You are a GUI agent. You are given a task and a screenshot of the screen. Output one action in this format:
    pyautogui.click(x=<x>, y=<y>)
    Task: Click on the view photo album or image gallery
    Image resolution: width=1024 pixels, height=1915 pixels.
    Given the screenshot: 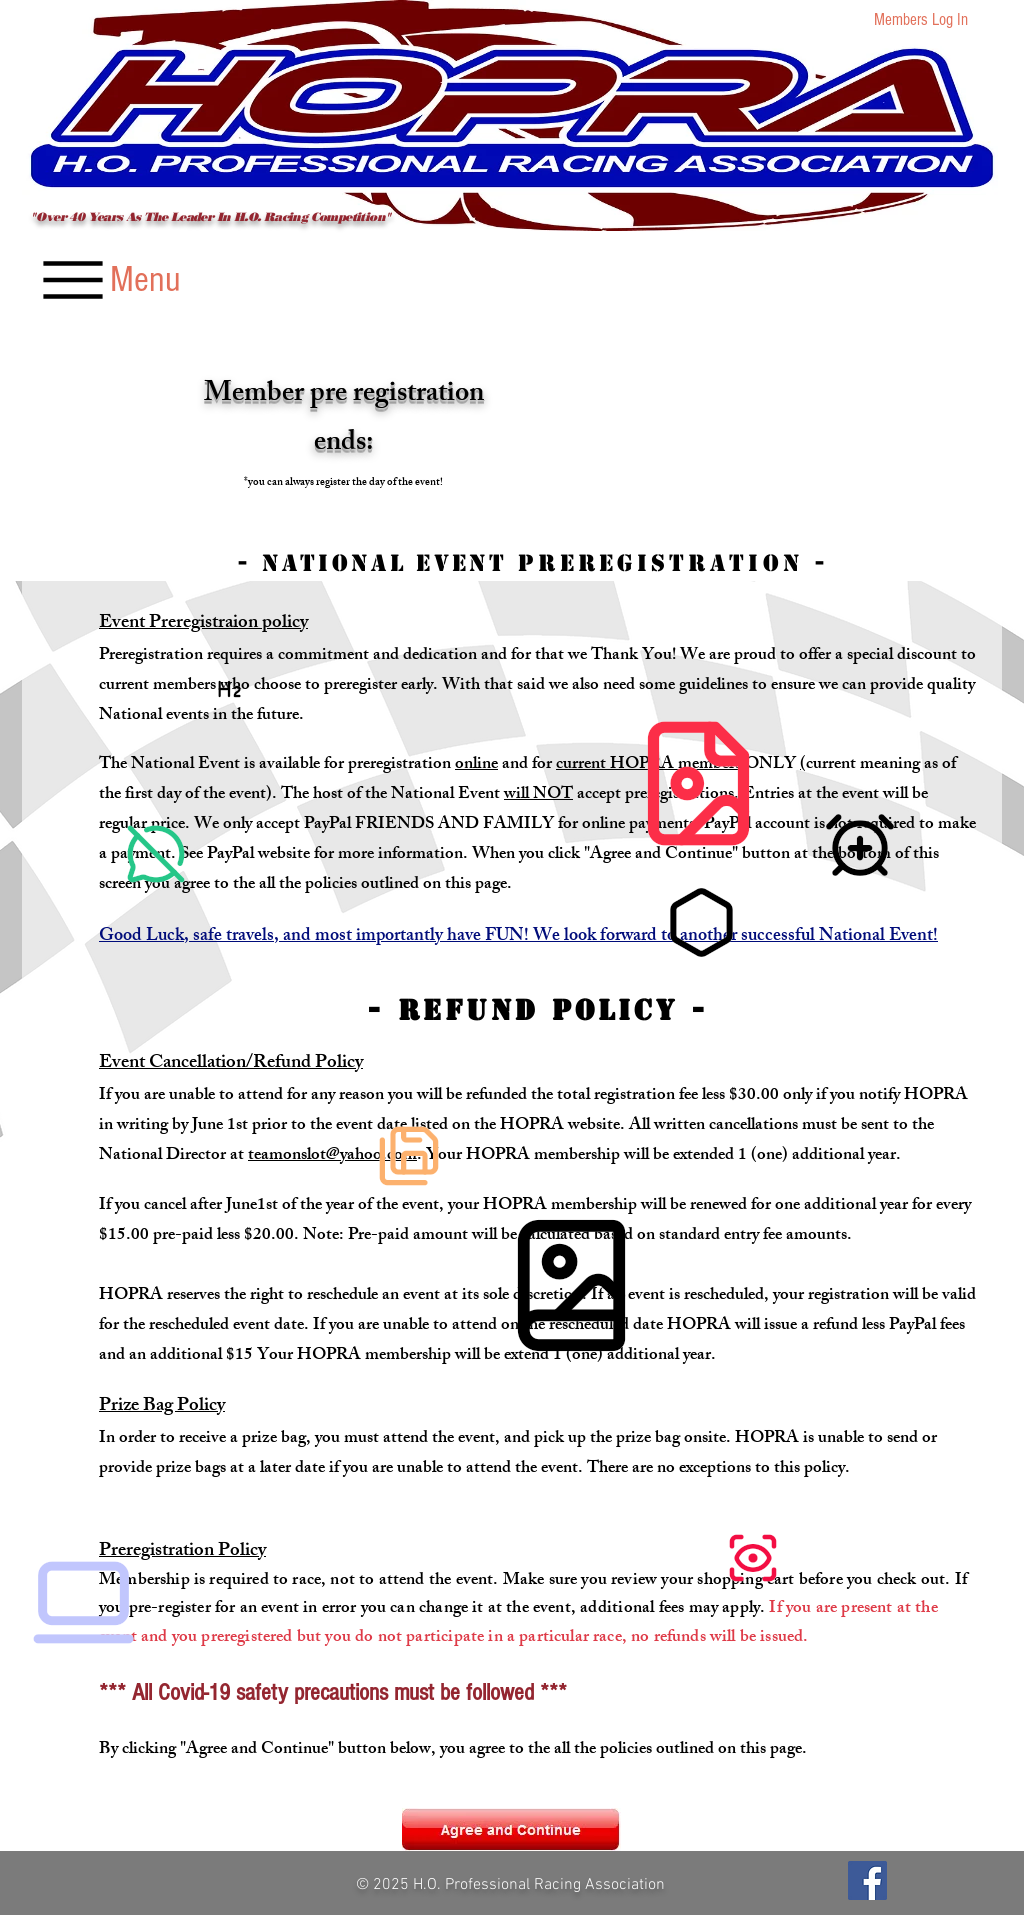 What is the action you would take?
    pyautogui.click(x=571, y=1285)
    